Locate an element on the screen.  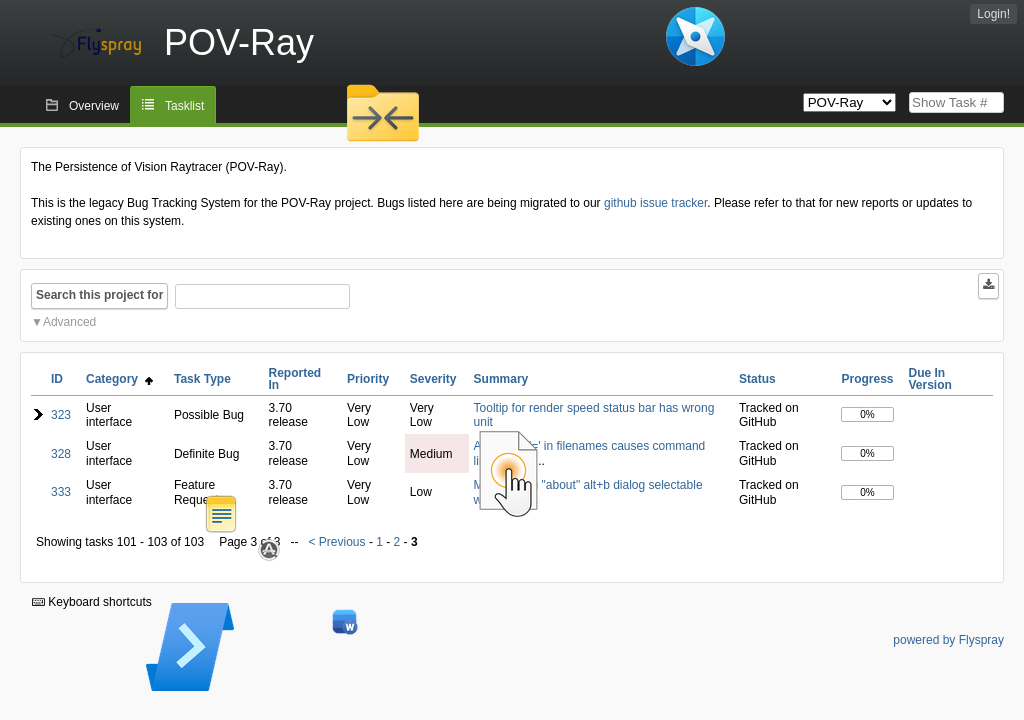
select or click on a file is located at coordinates (508, 470).